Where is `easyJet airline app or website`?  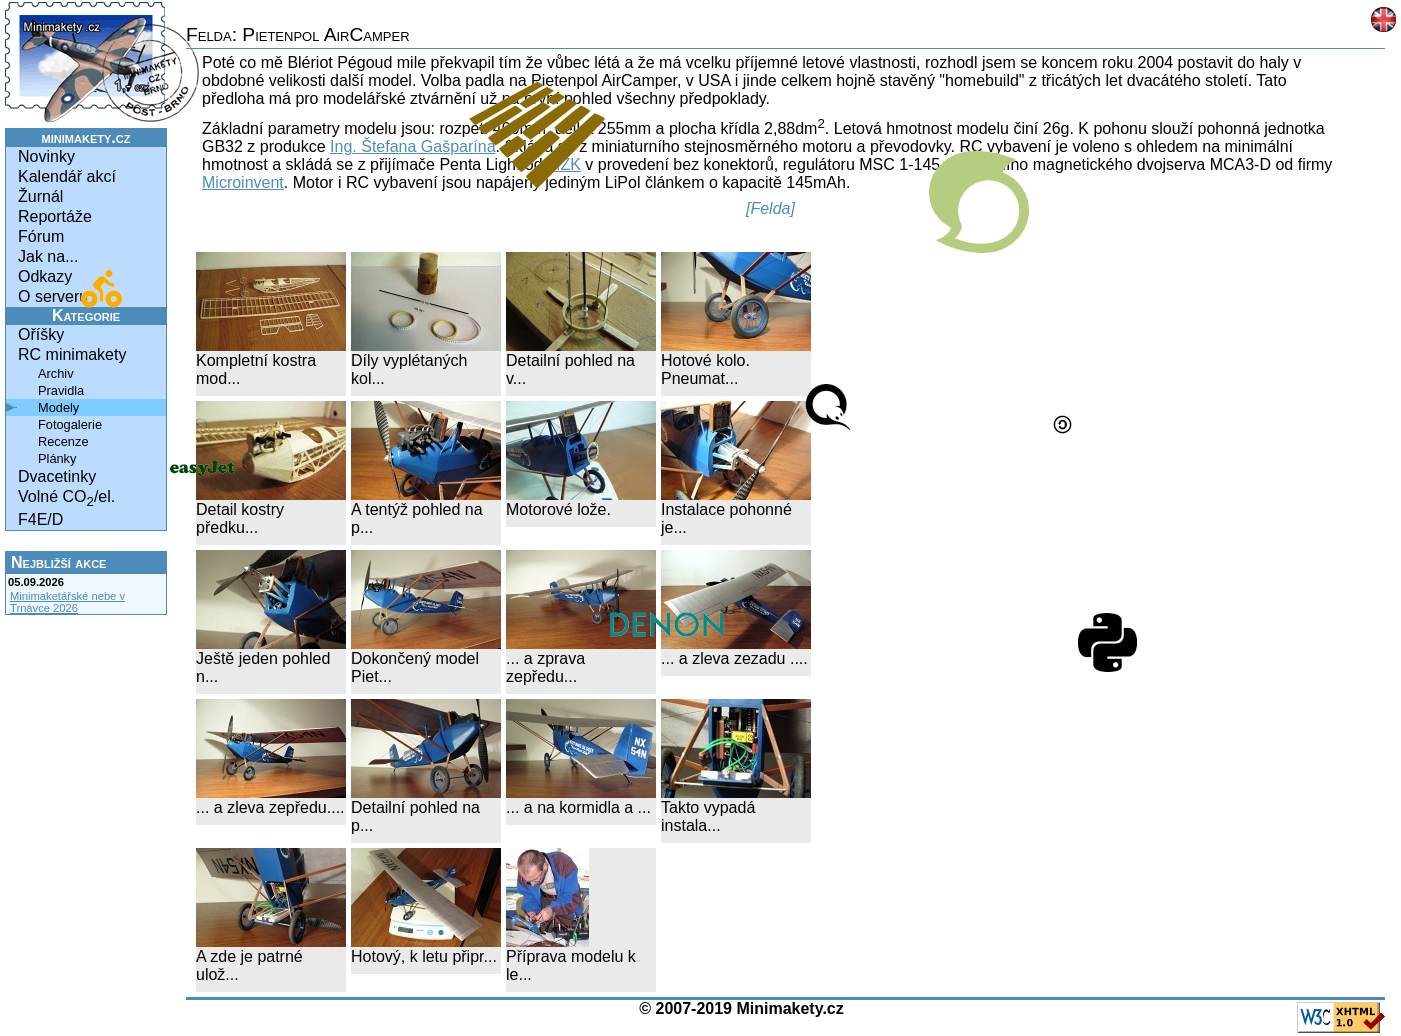
easyJet airline app or website is located at coordinates (202, 468).